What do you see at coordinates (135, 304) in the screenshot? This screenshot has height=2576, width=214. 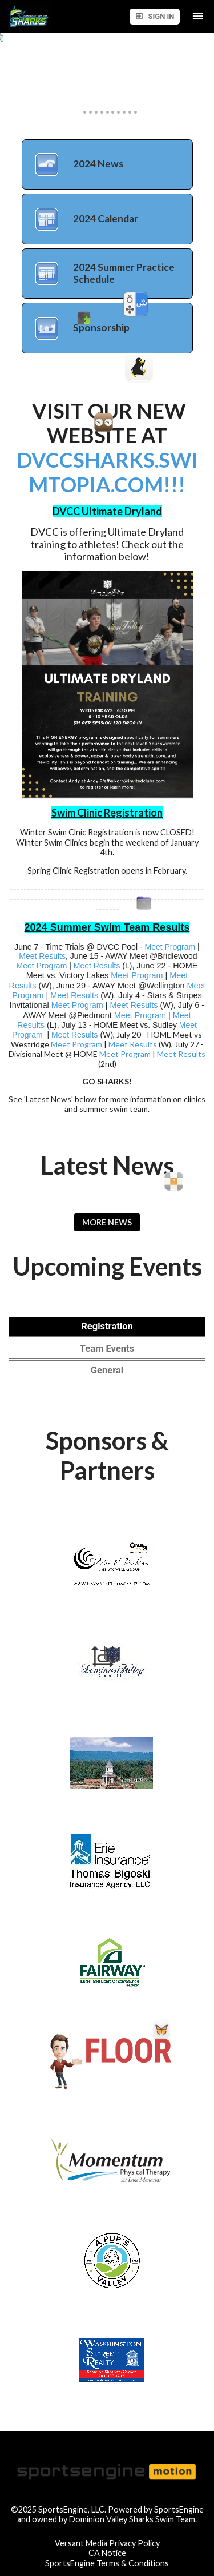 I see `open character map application` at bounding box center [135, 304].